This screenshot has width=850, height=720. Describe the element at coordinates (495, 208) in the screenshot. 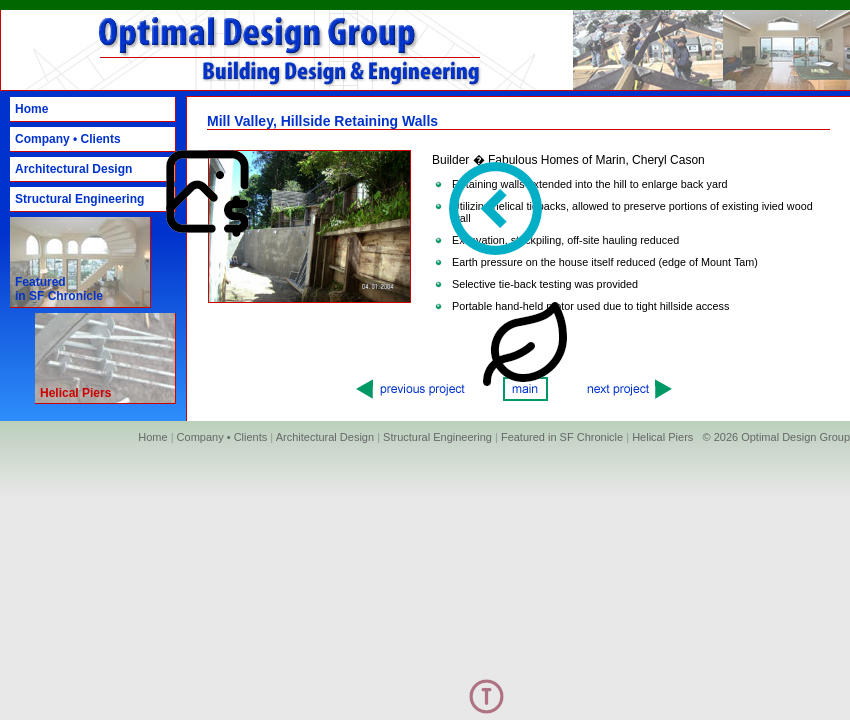

I see `go back to the previous screen` at that location.